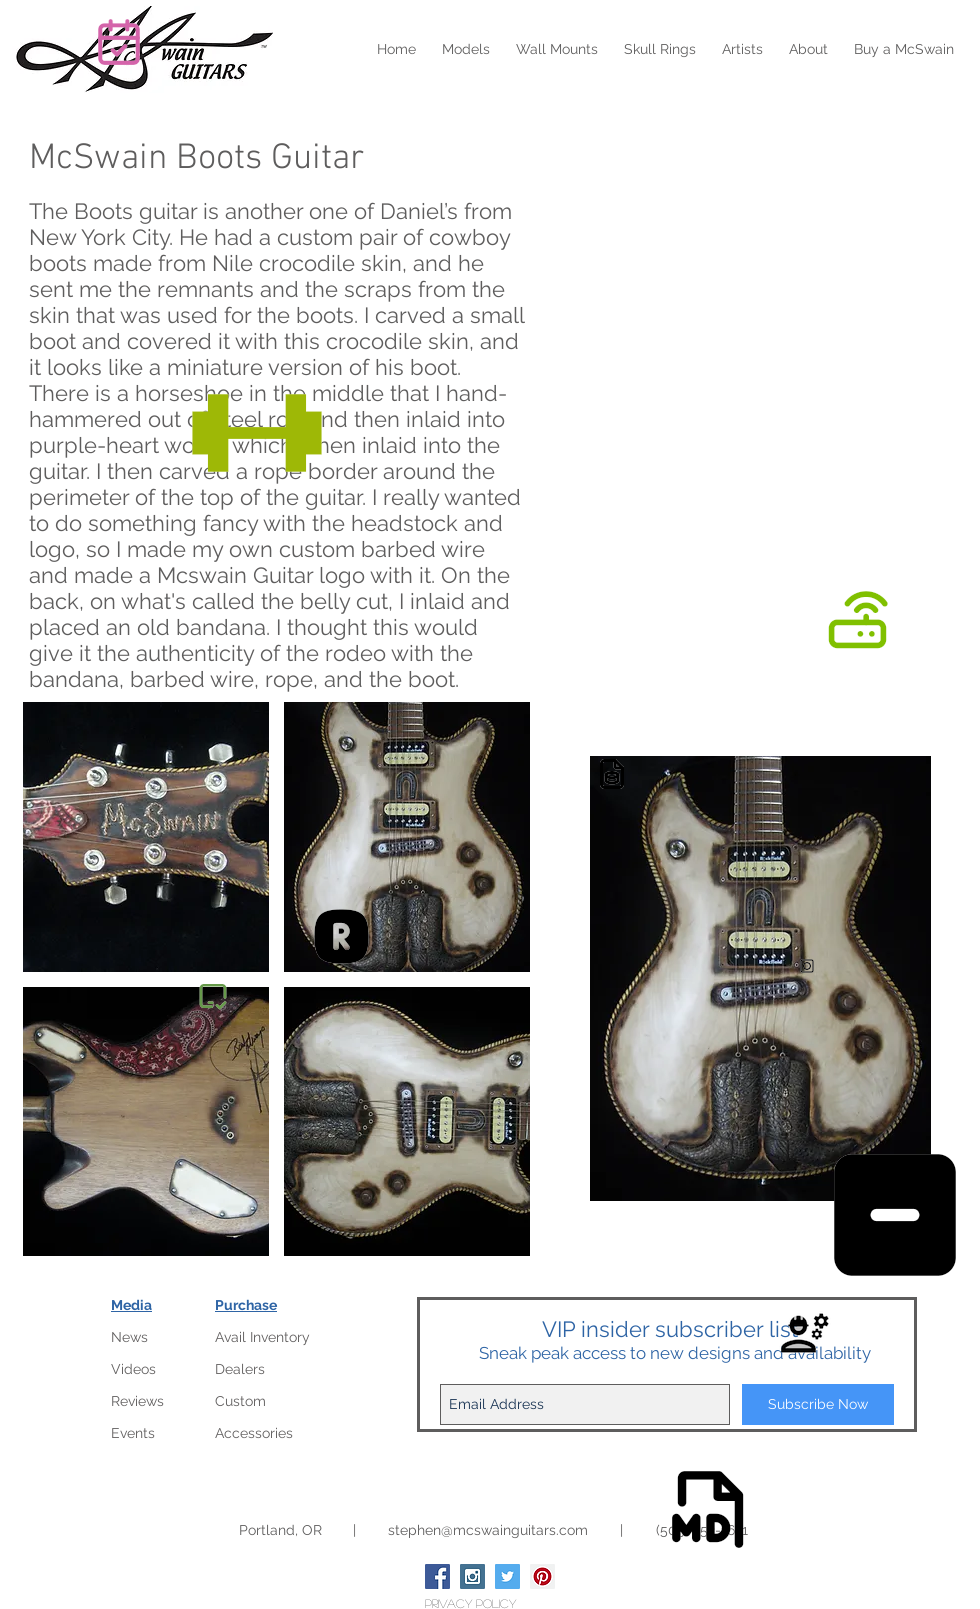 The image size is (980, 1609). I want to click on indicates a rating or review feature, so click(341, 936).